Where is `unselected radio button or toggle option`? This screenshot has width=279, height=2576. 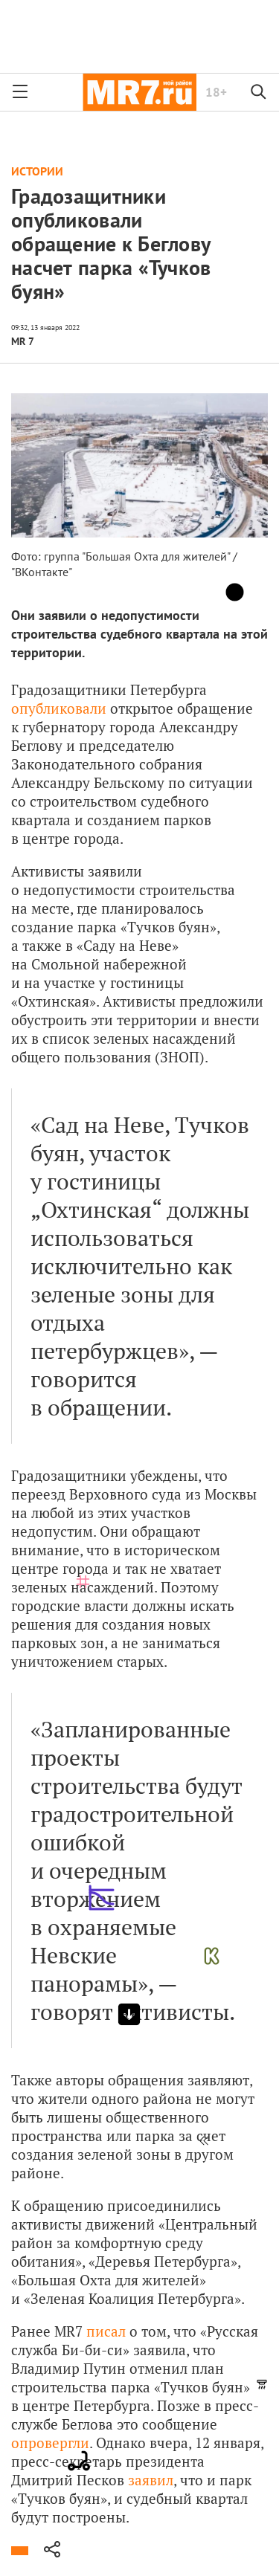 unselected radio button or toggle option is located at coordinates (234, 592).